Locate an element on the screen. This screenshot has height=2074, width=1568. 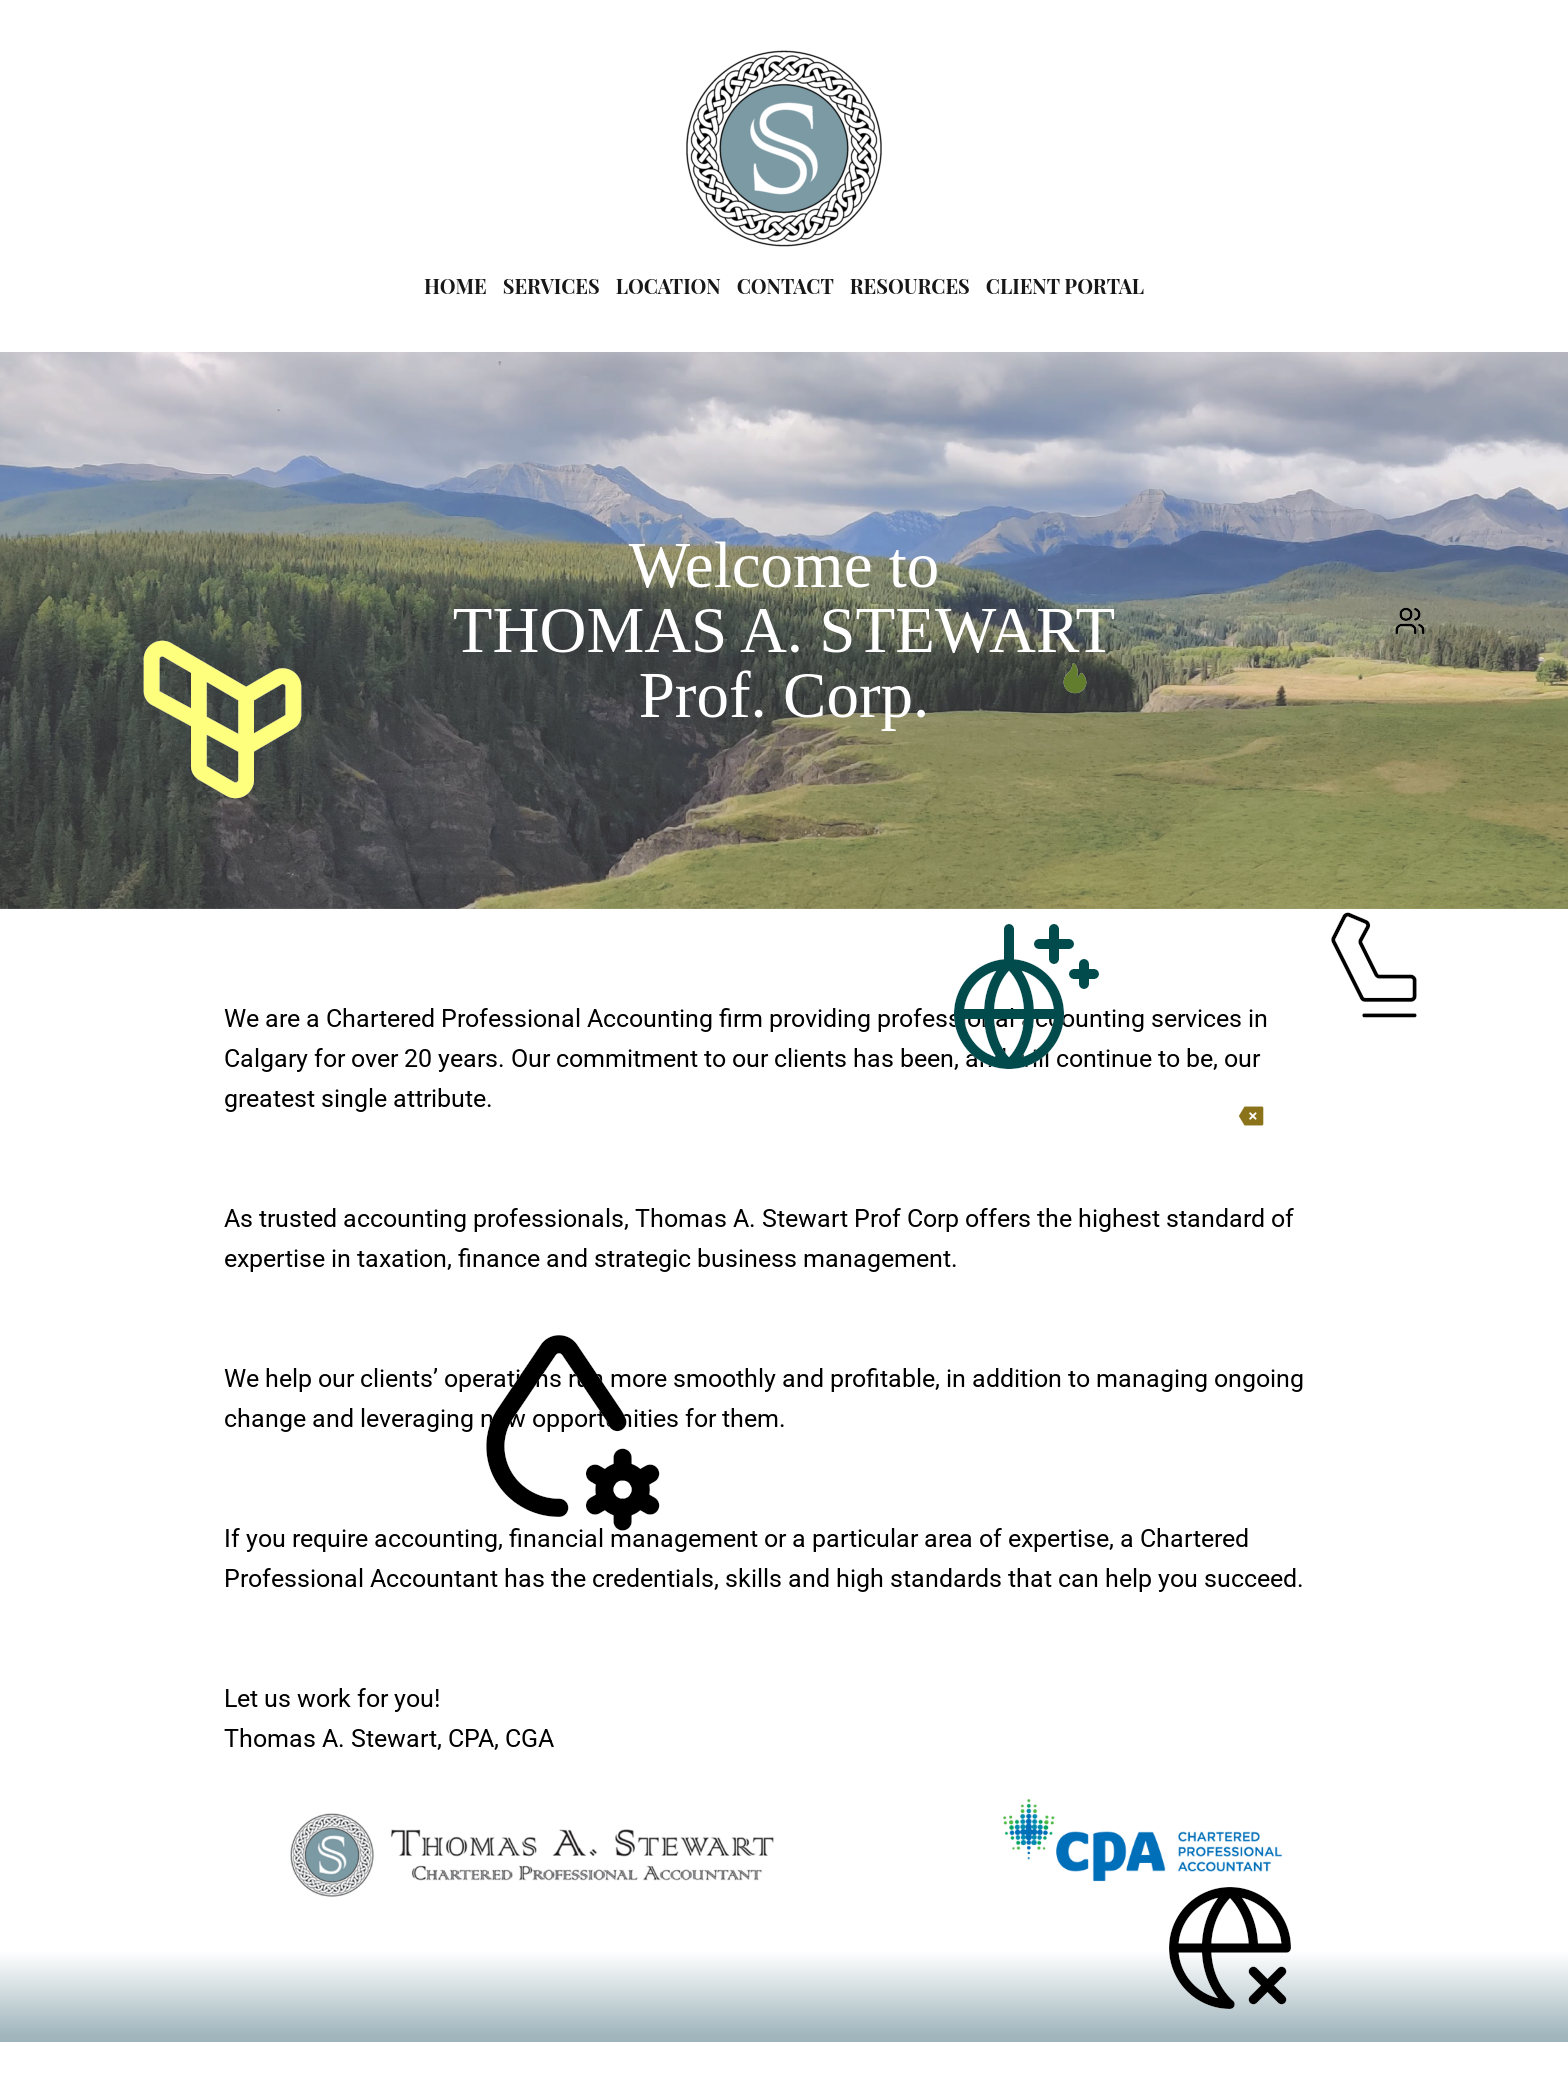
no internet connection is located at coordinates (1230, 1948).